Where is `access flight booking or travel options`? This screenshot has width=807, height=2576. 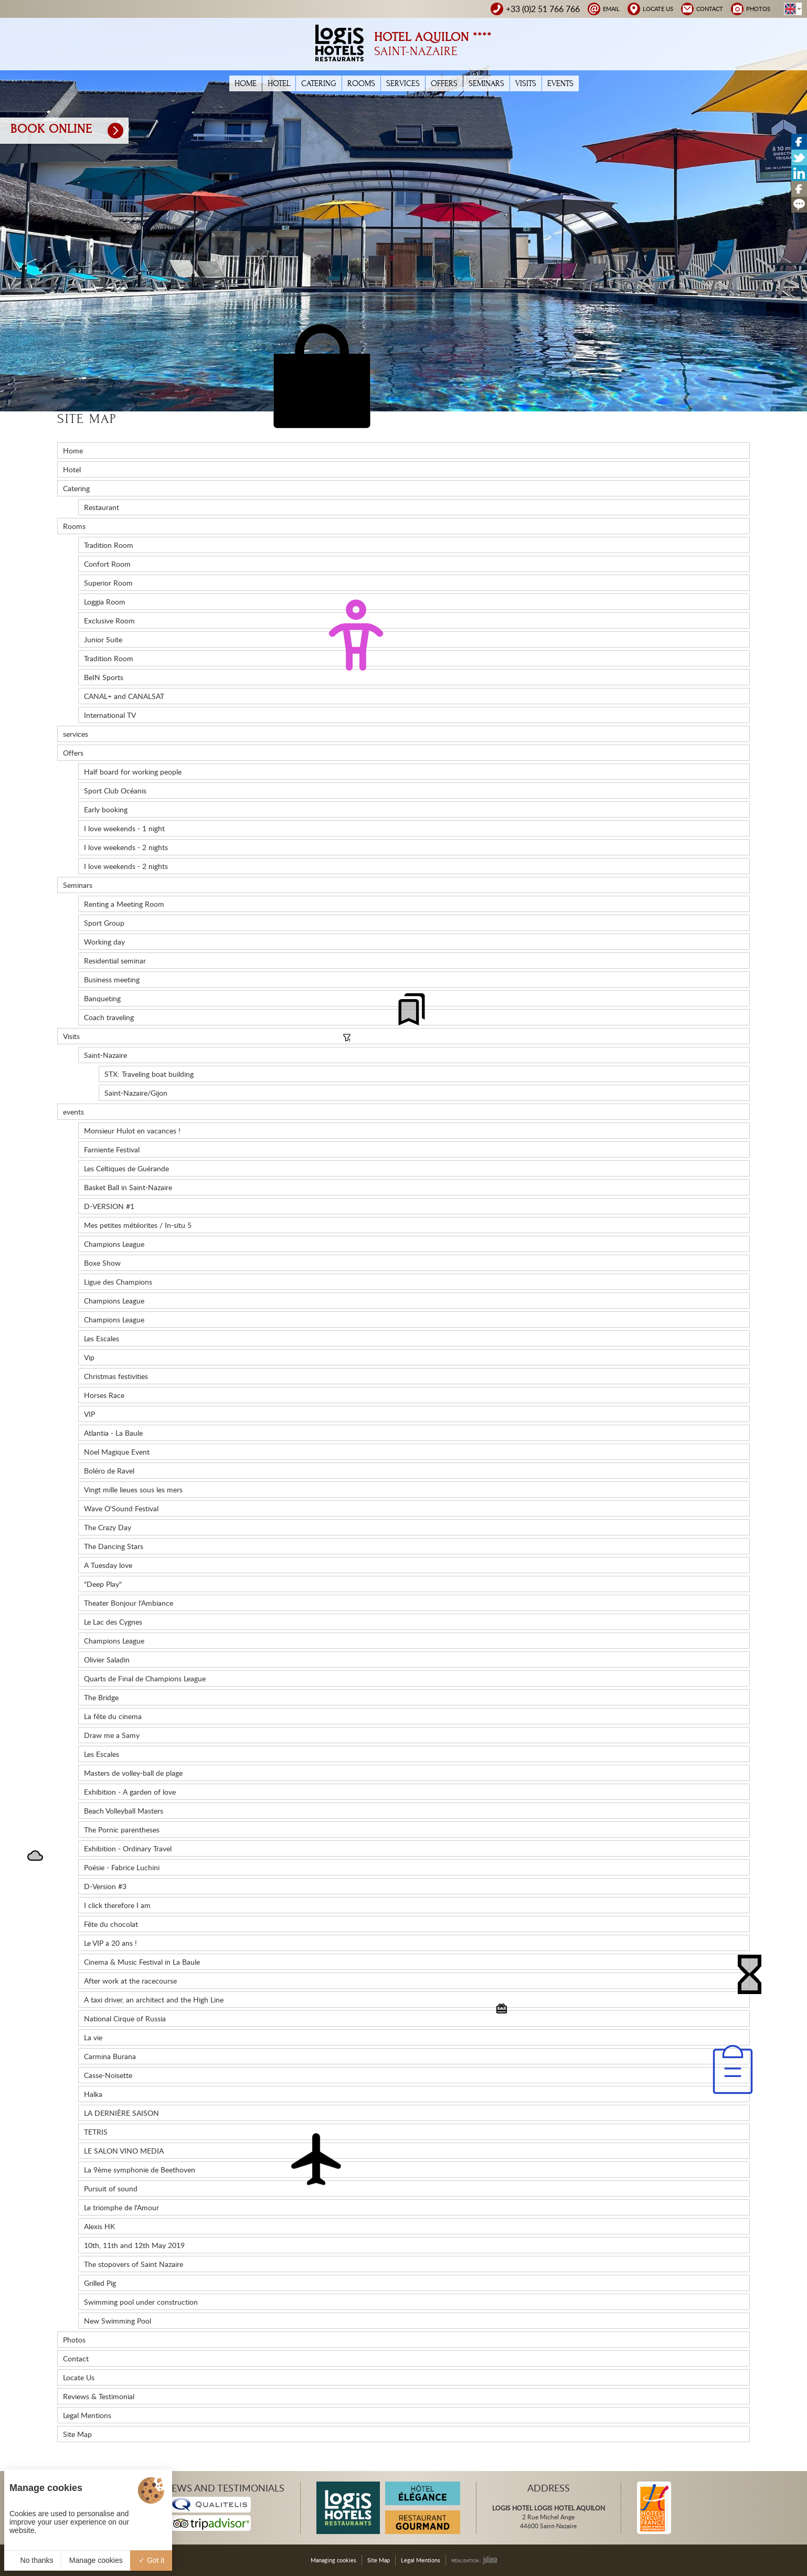 access flight booking or travel options is located at coordinates (317, 2159).